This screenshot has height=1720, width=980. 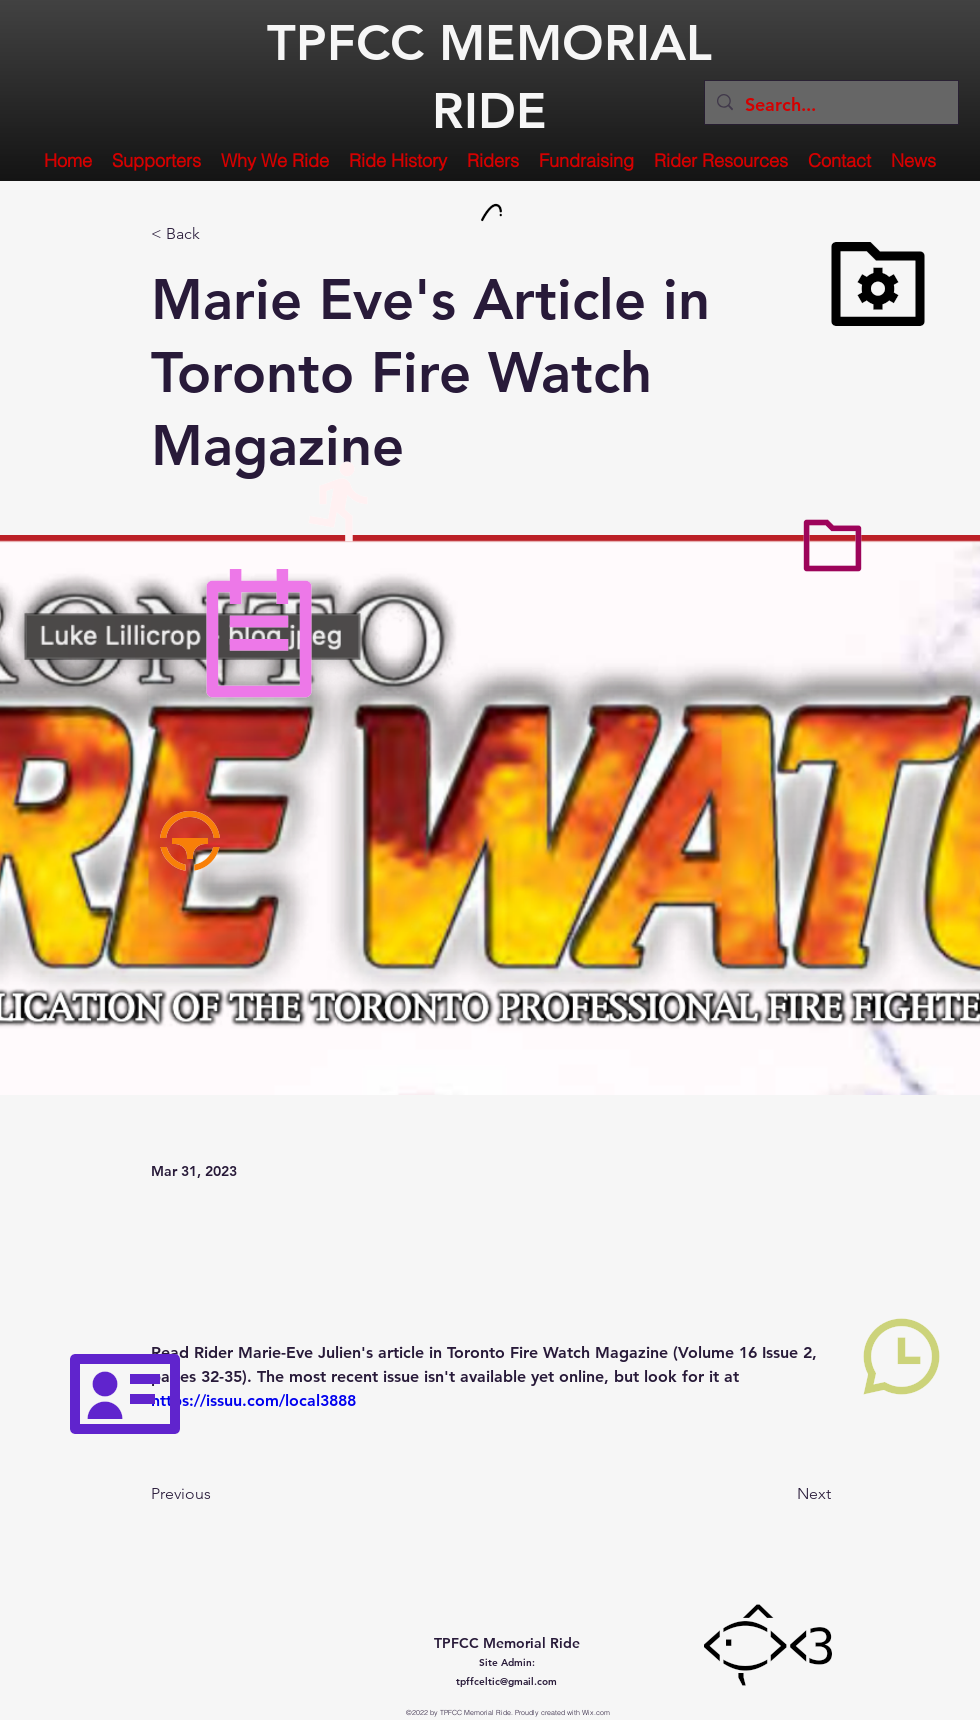 What do you see at coordinates (341, 500) in the screenshot?
I see `start running or jogging activity` at bounding box center [341, 500].